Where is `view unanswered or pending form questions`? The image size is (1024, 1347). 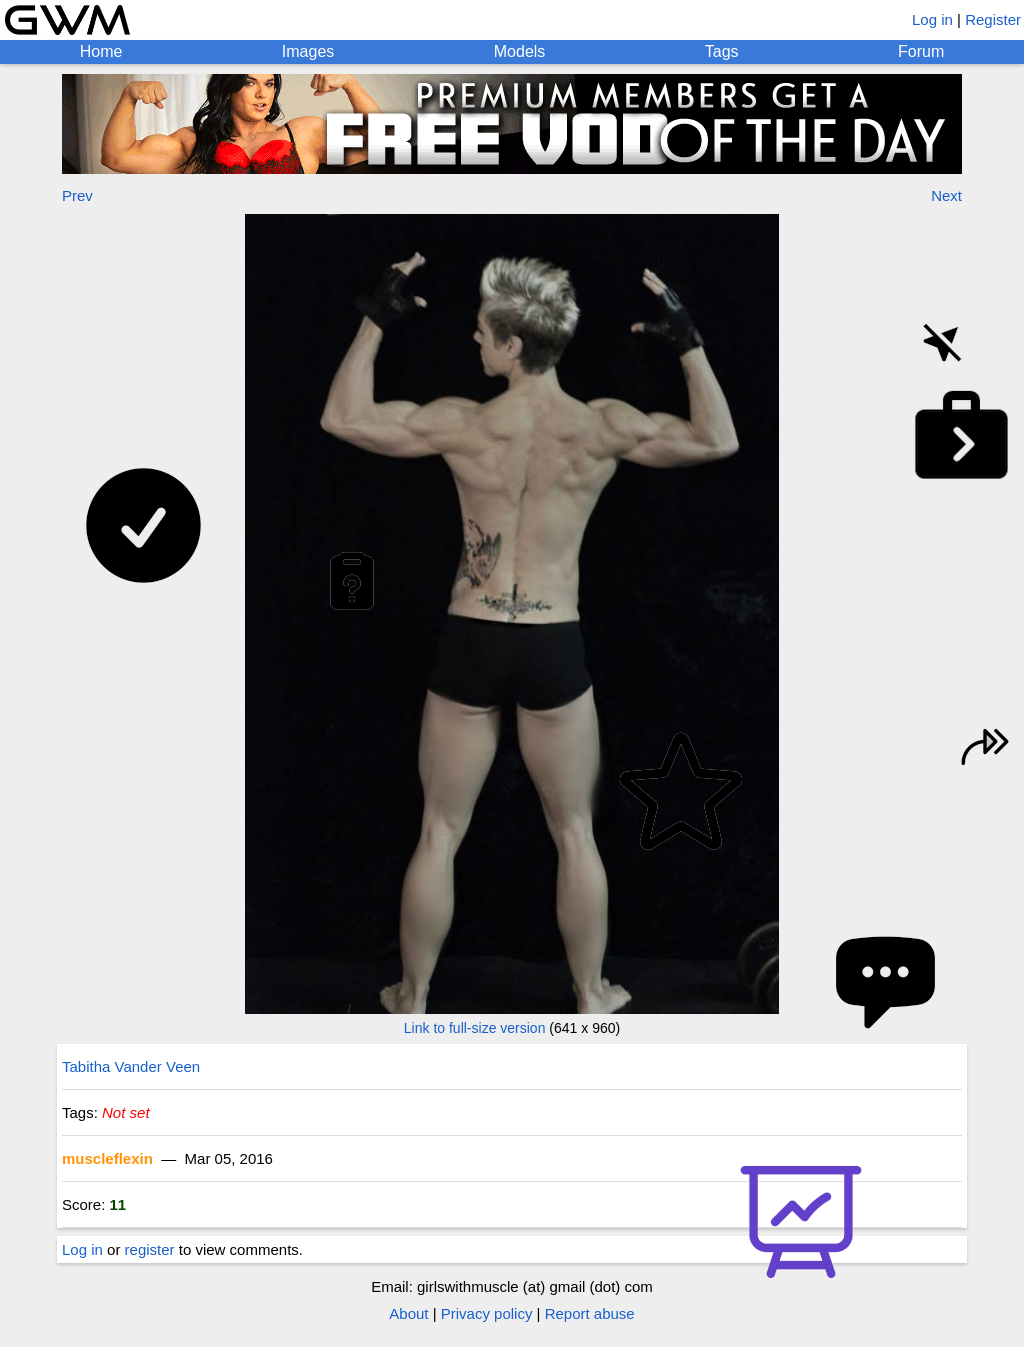 view unanswered or pending form questions is located at coordinates (352, 581).